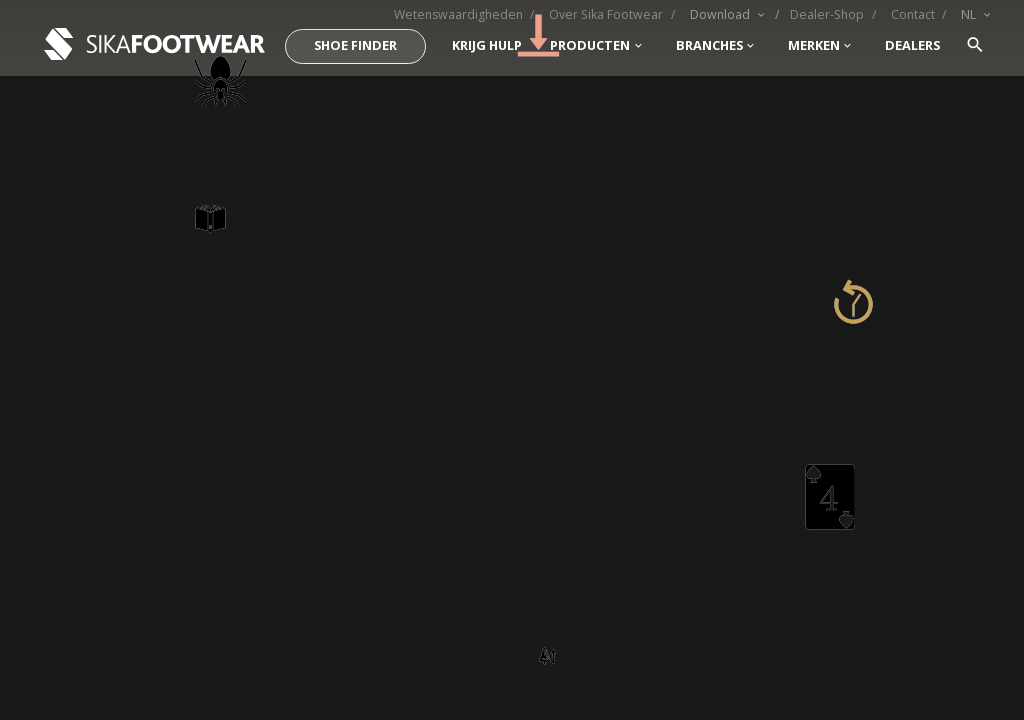  What do you see at coordinates (830, 497) in the screenshot?
I see `four of spades playing card` at bounding box center [830, 497].